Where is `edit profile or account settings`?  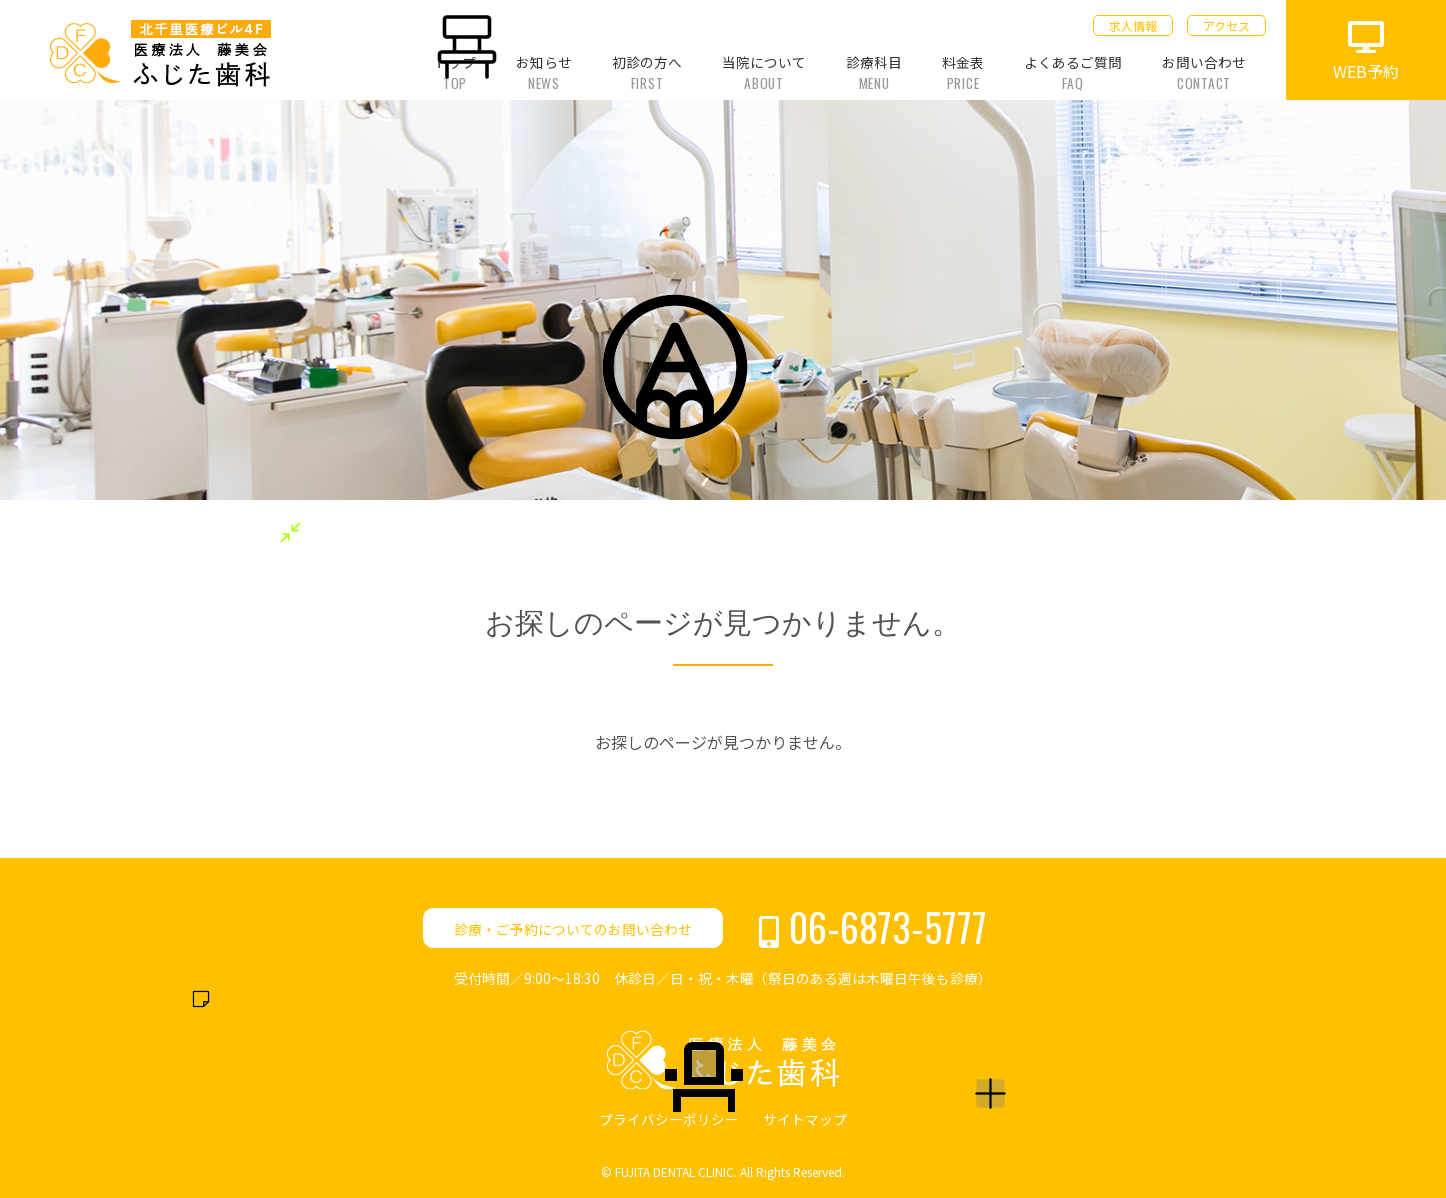 edit profile or account settings is located at coordinates (675, 367).